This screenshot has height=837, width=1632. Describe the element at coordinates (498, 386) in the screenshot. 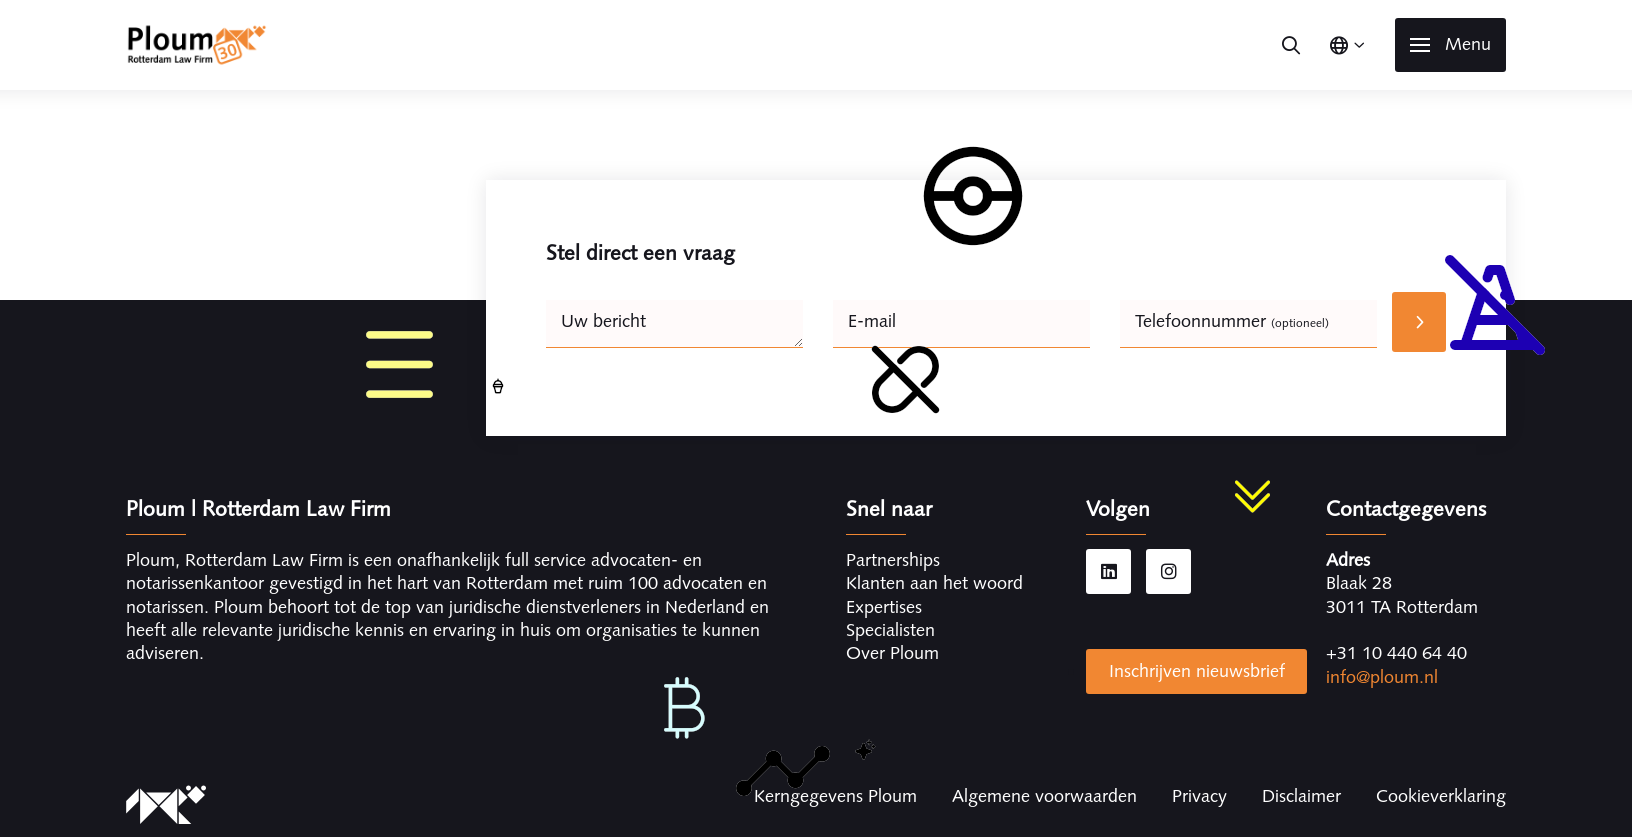

I see `browse smoothie or milkshake options` at that location.